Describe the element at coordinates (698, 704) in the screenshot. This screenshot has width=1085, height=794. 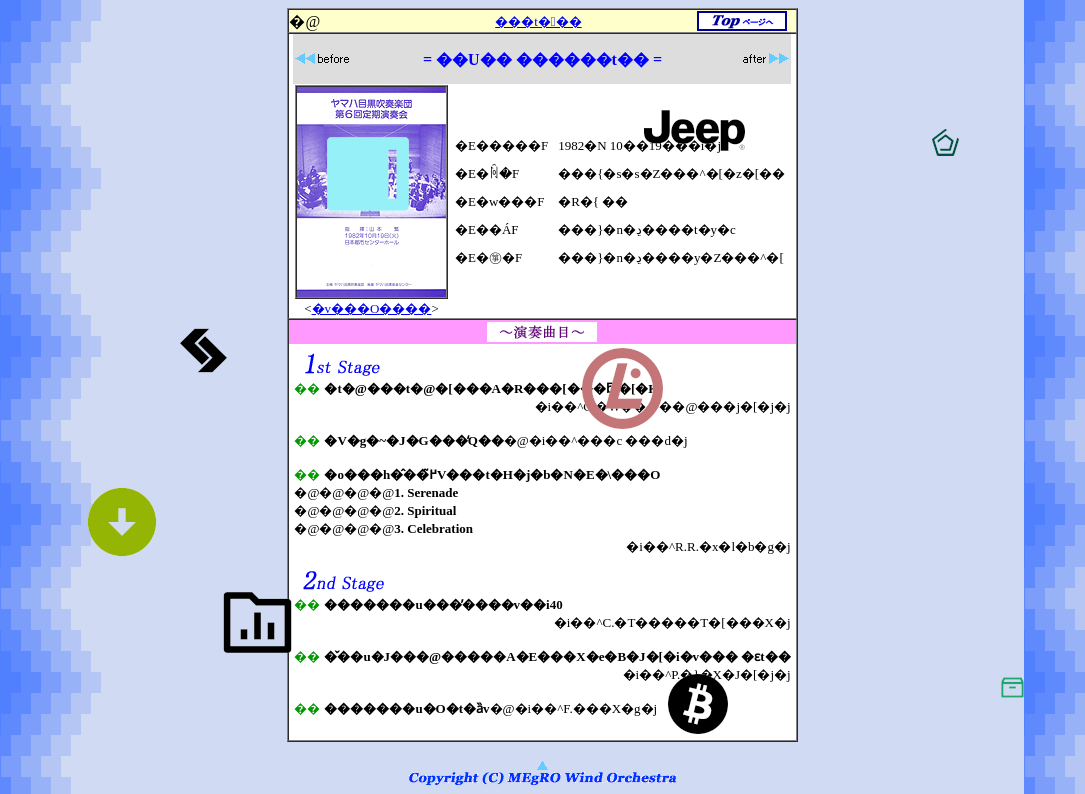
I see `bitcoin logo` at that location.